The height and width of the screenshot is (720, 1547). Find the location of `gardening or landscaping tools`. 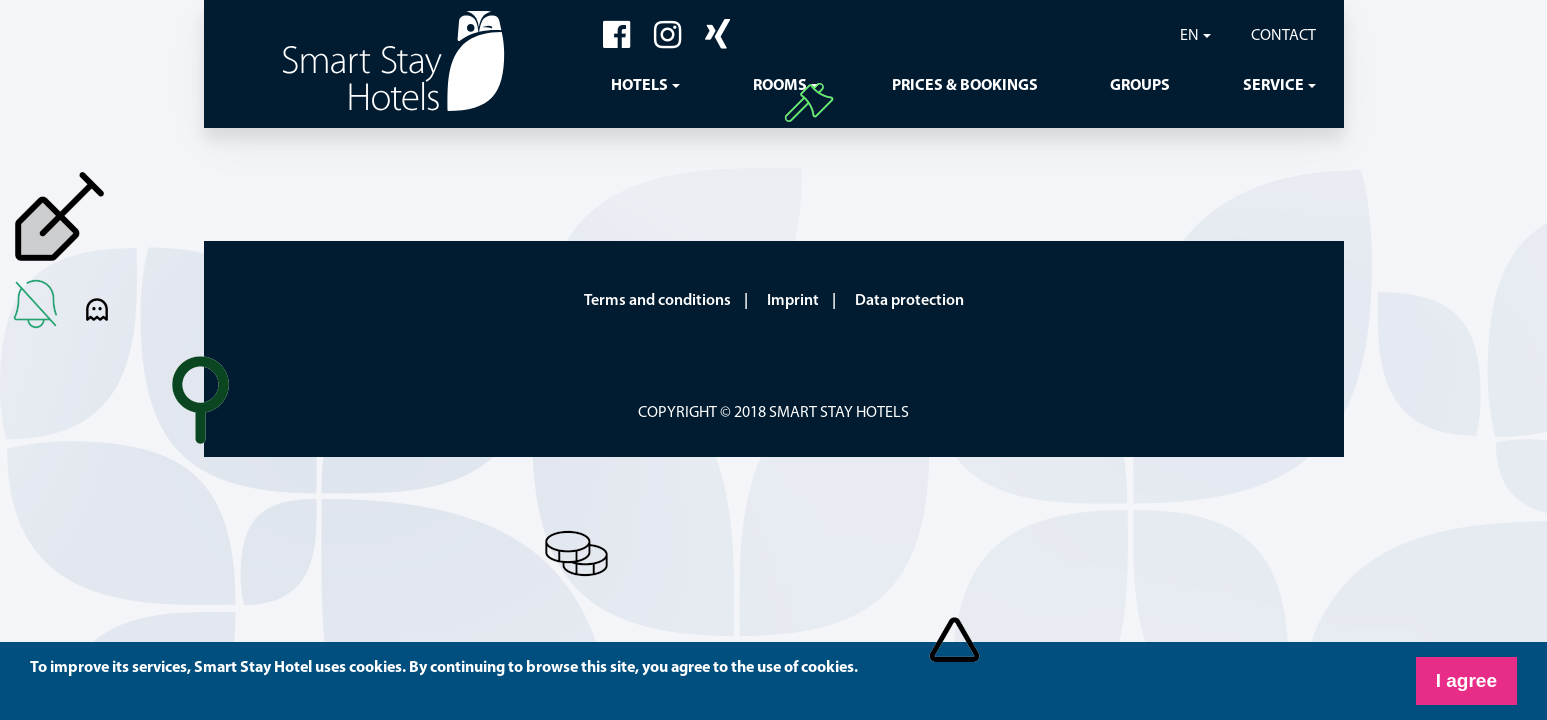

gardening or landscaping tools is located at coordinates (58, 218).